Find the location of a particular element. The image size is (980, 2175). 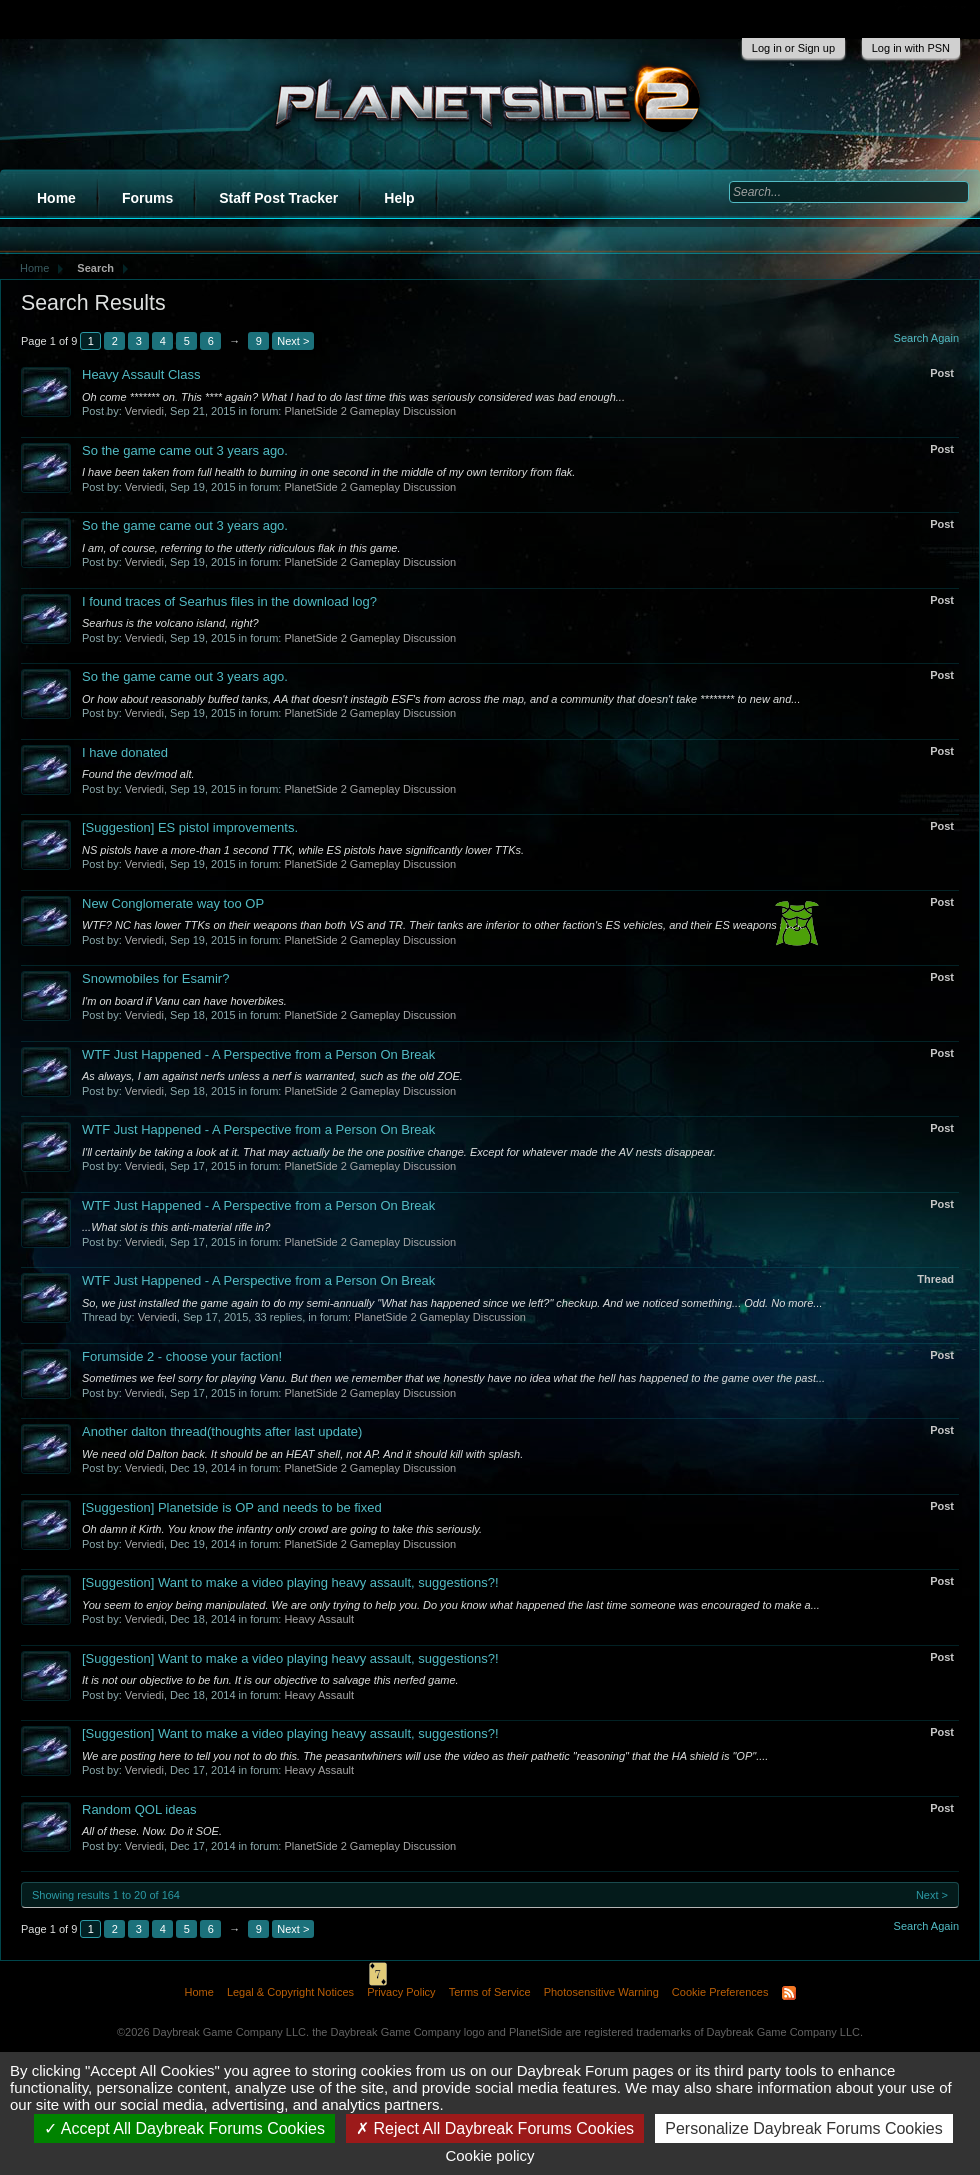

seven of diamonds playing card is located at coordinates (378, 1974).